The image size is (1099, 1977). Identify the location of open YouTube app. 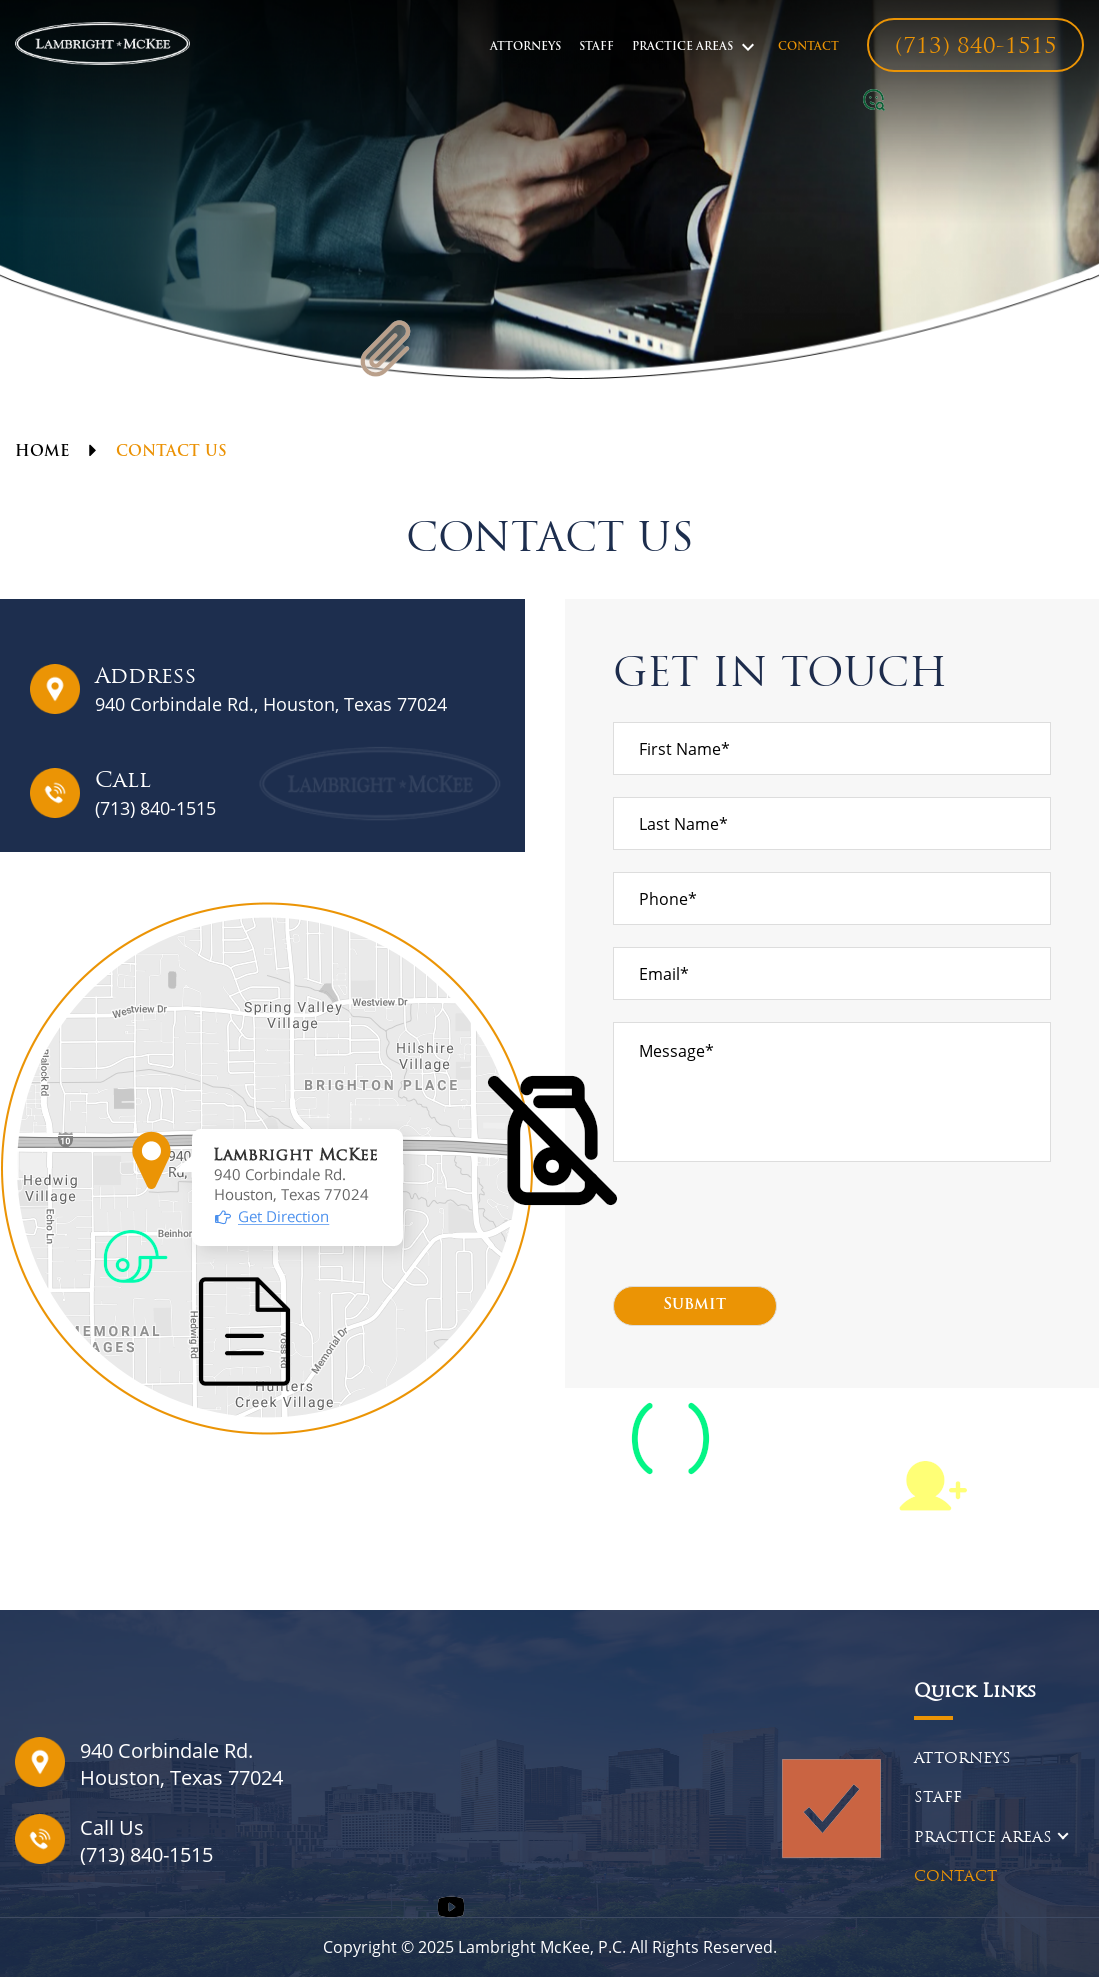
(451, 1907).